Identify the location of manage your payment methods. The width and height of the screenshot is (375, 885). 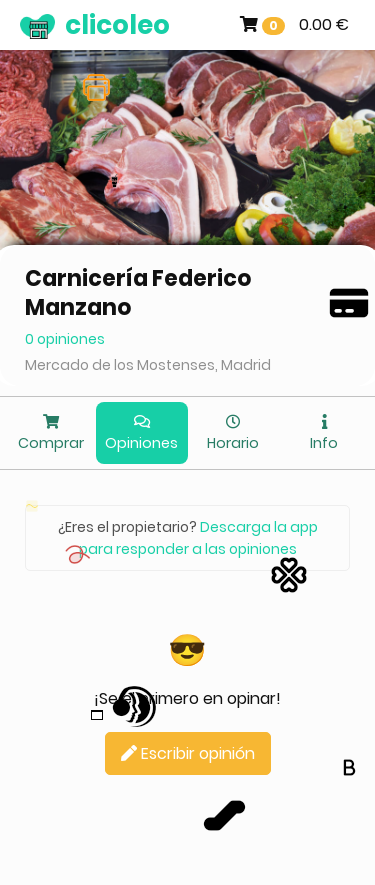
(349, 303).